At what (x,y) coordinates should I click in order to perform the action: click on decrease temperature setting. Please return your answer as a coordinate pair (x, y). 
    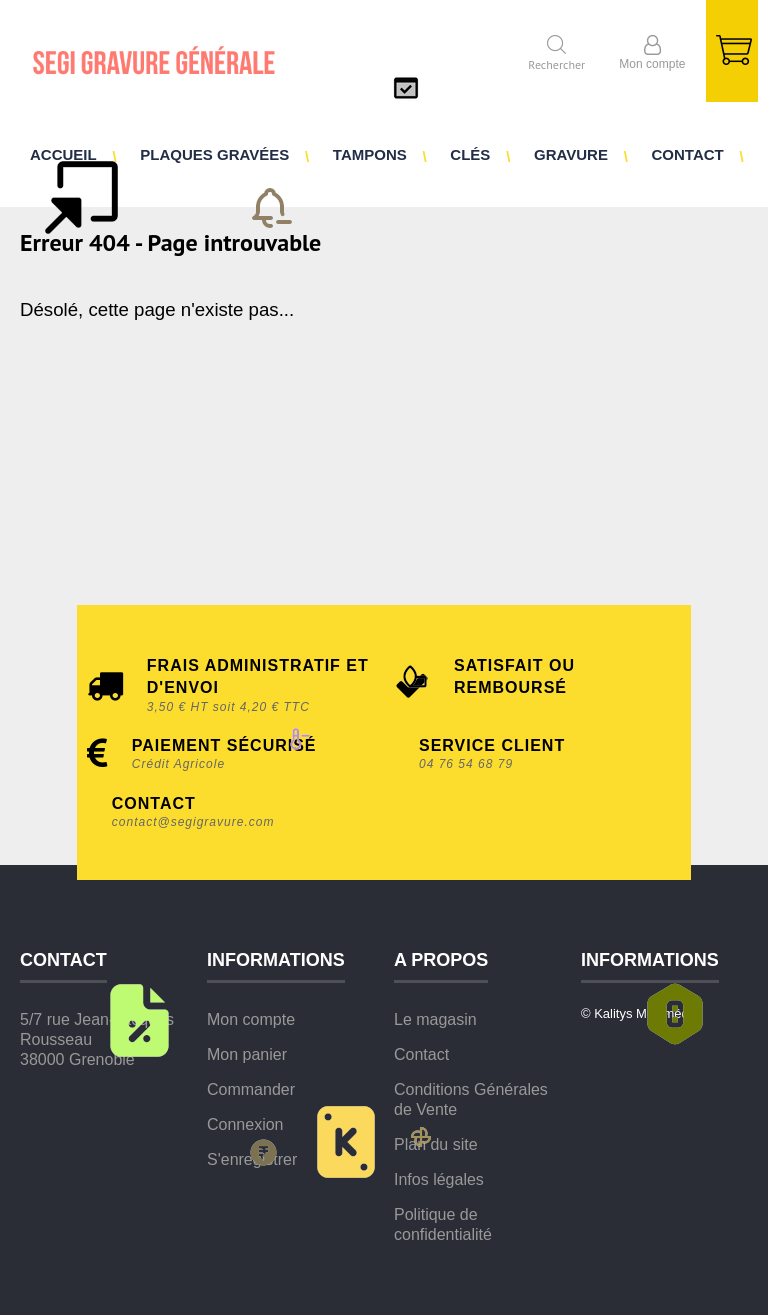
    Looking at the image, I should click on (298, 739).